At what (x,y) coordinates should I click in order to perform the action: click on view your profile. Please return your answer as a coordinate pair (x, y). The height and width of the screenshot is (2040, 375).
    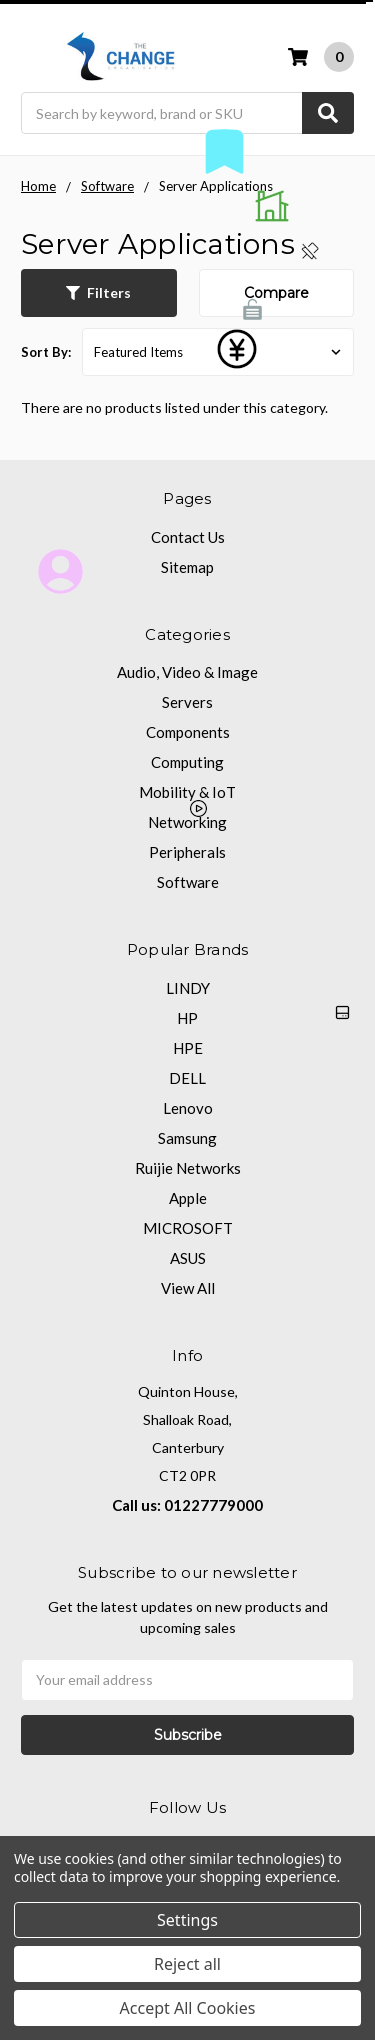
    Looking at the image, I should click on (60, 571).